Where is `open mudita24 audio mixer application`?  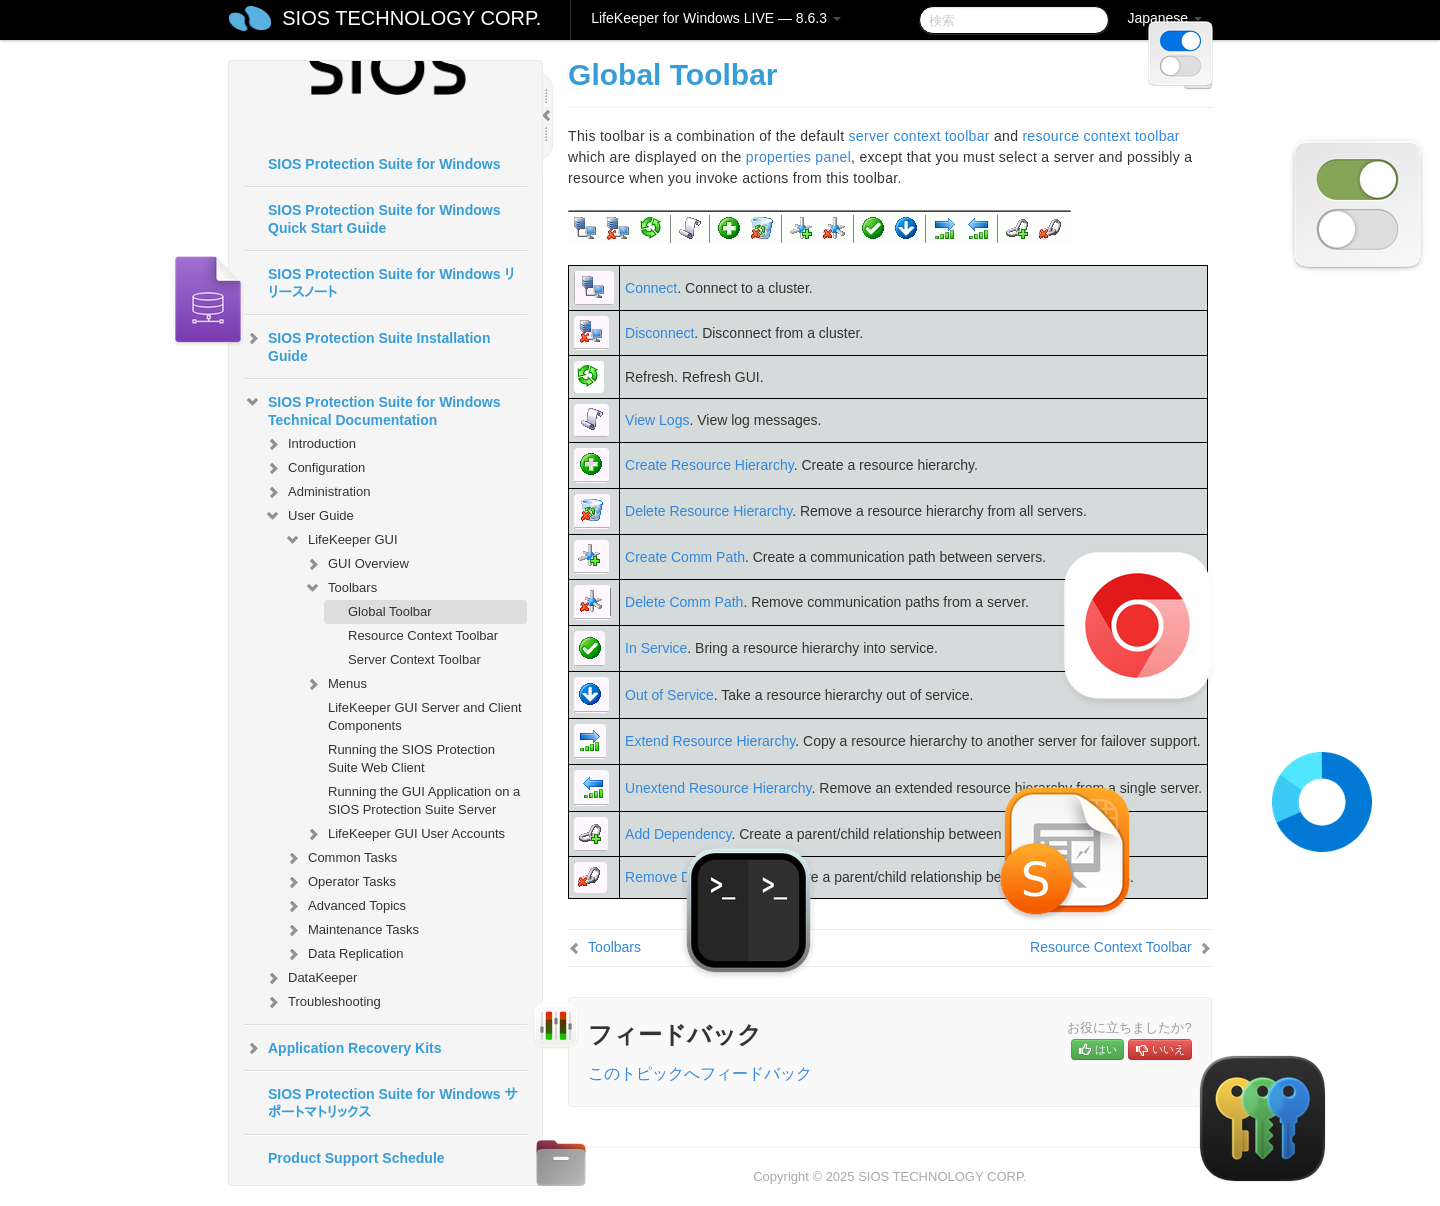
open mudita24 audio mixer application is located at coordinates (556, 1025).